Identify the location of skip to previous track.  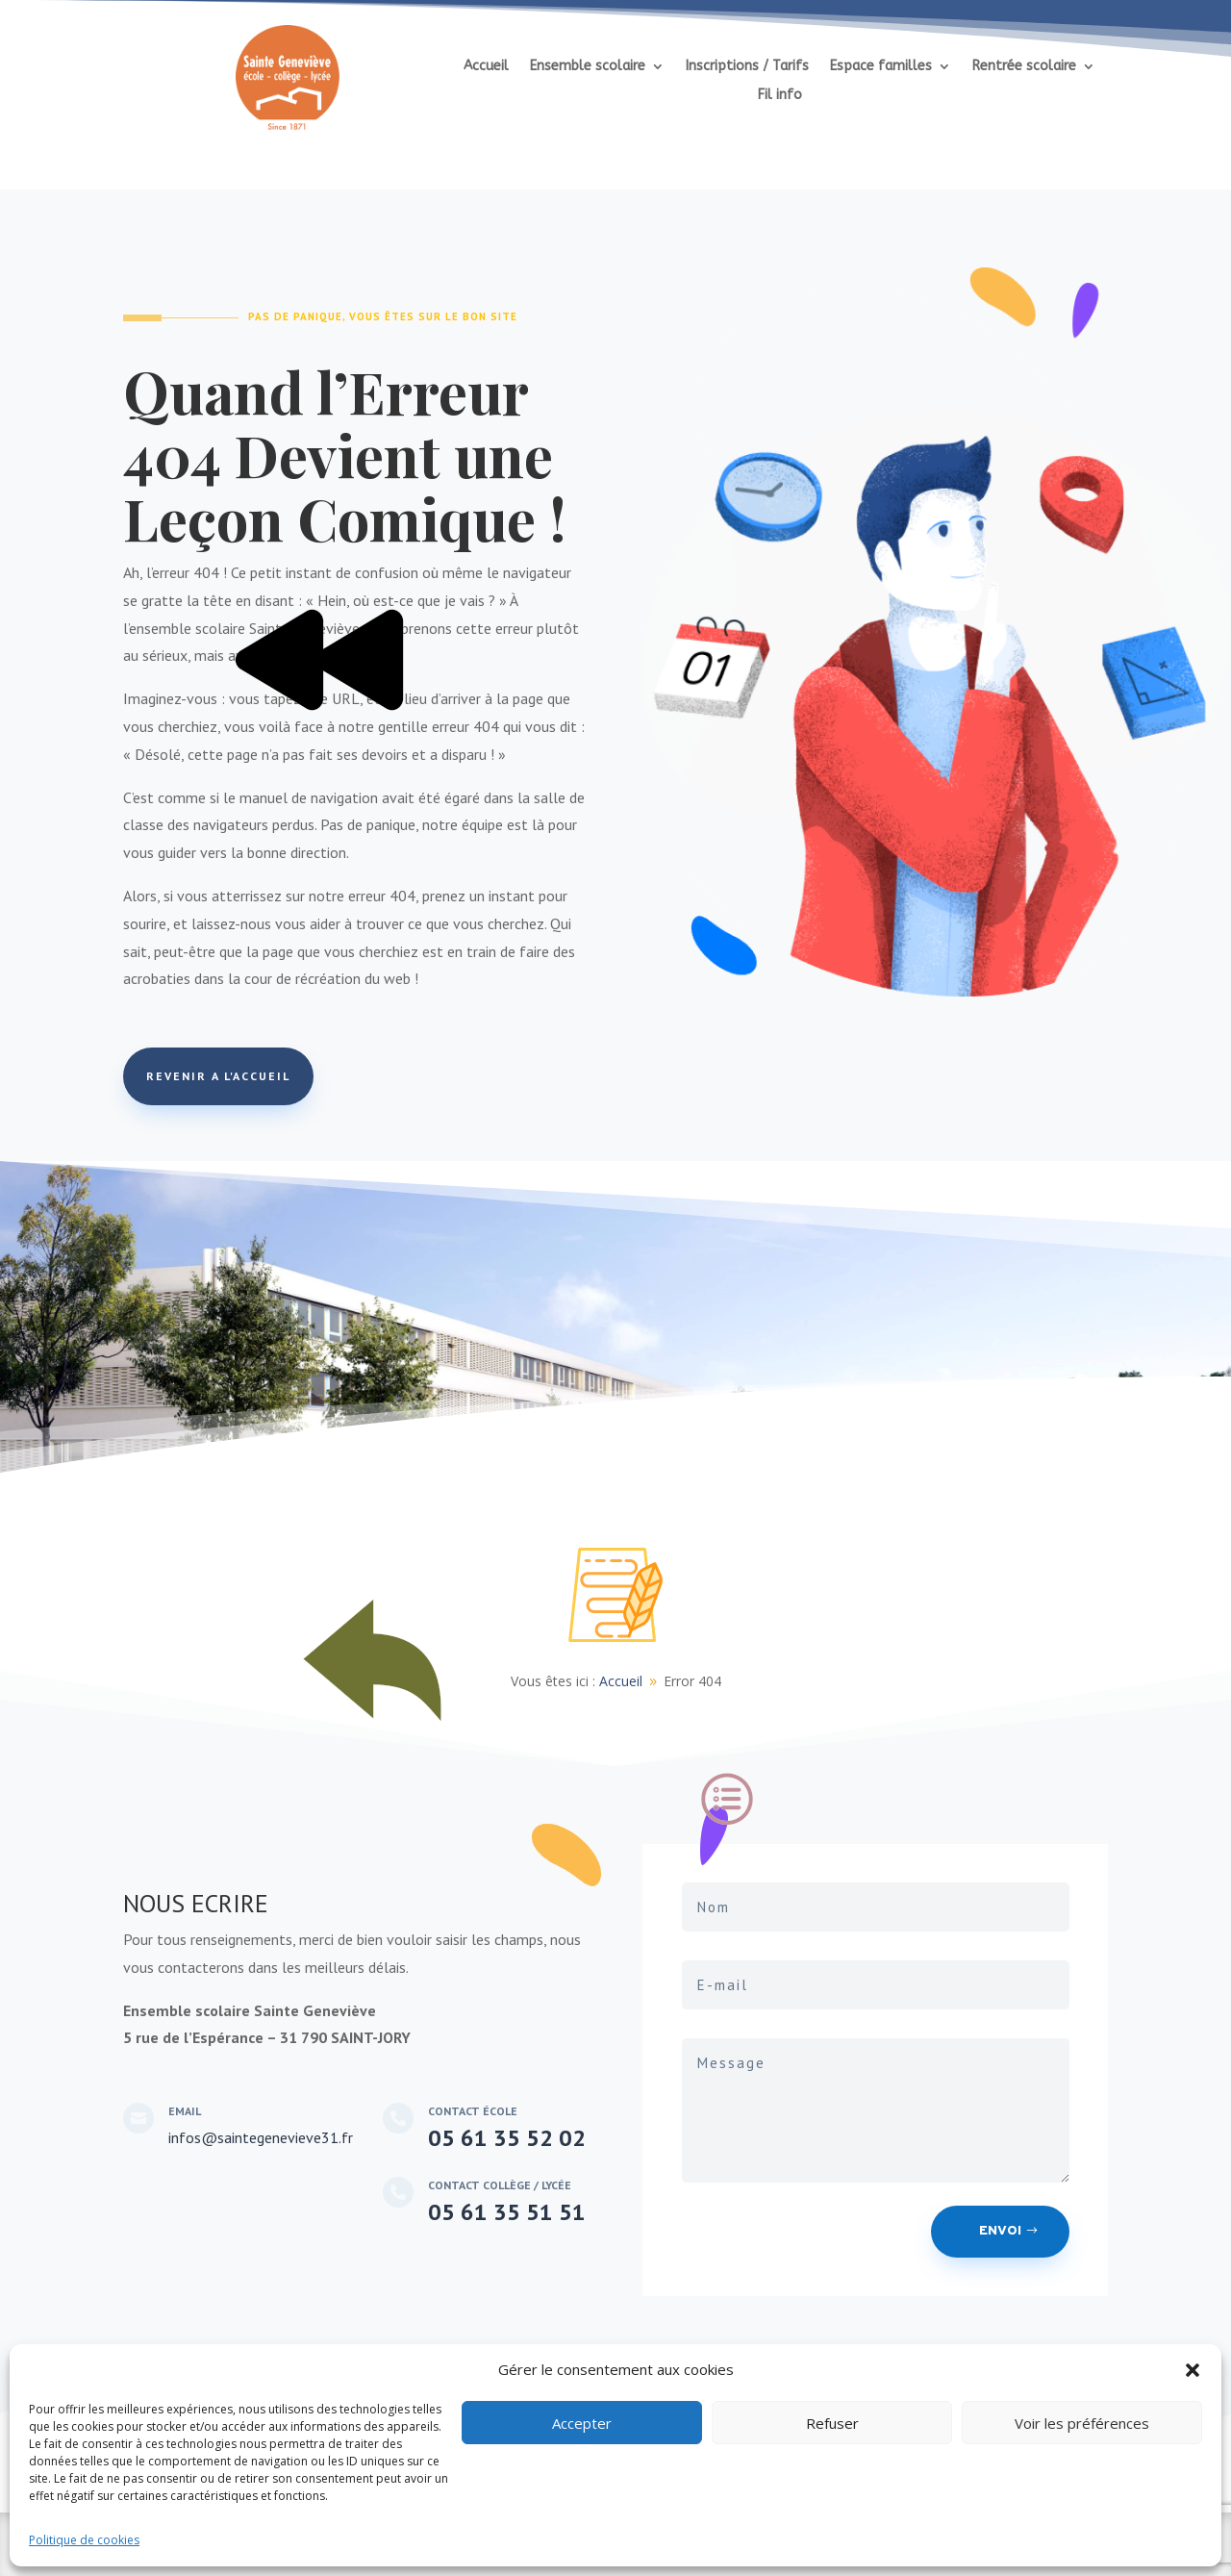
(319, 660).